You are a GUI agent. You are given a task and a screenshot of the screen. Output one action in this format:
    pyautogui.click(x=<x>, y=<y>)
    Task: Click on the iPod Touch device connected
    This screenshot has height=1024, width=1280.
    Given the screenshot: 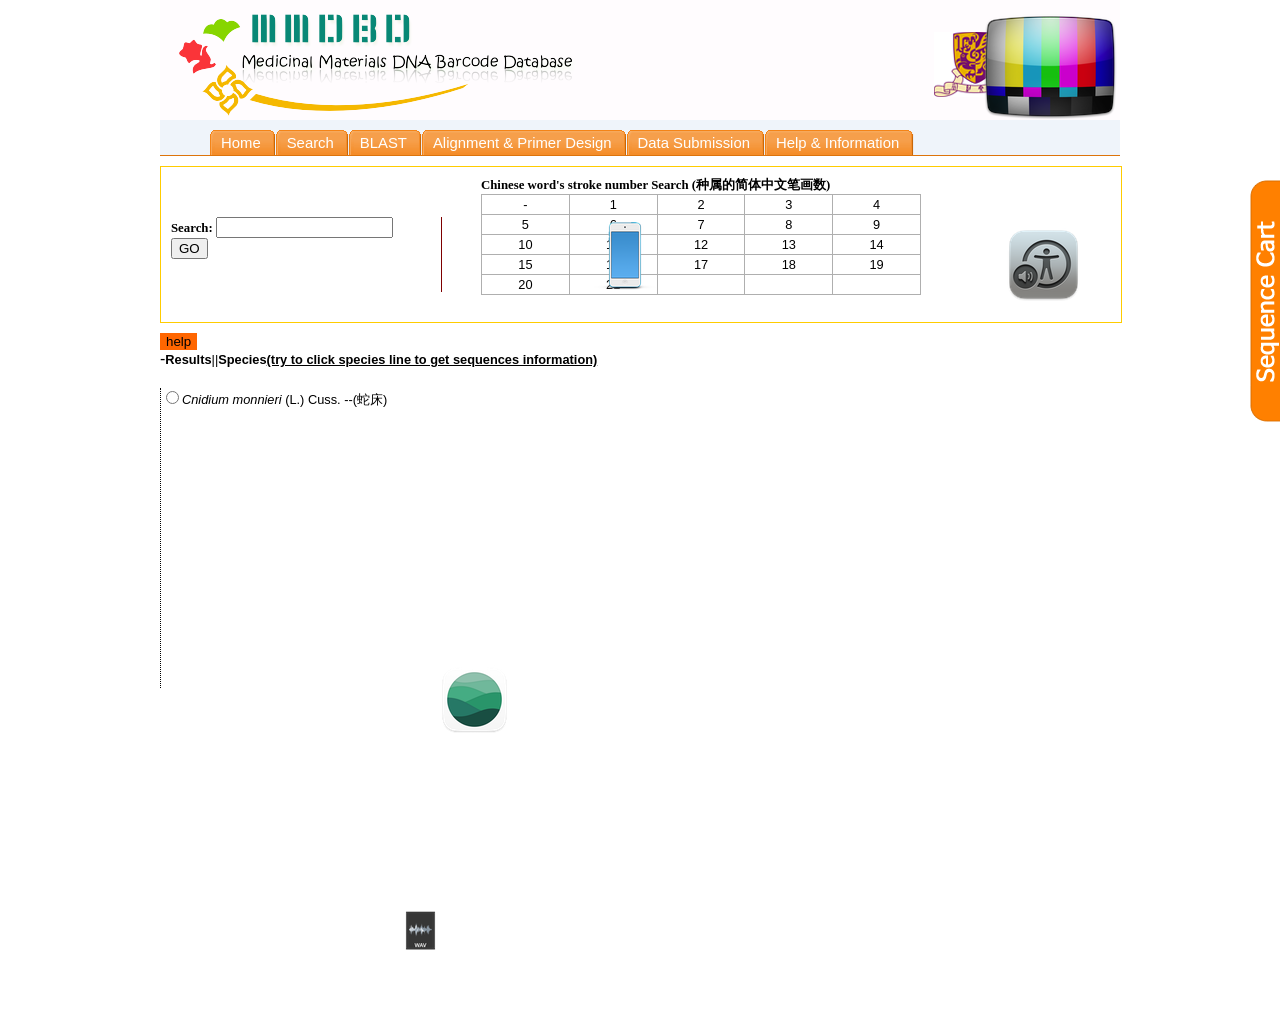 What is the action you would take?
    pyautogui.click(x=625, y=256)
    